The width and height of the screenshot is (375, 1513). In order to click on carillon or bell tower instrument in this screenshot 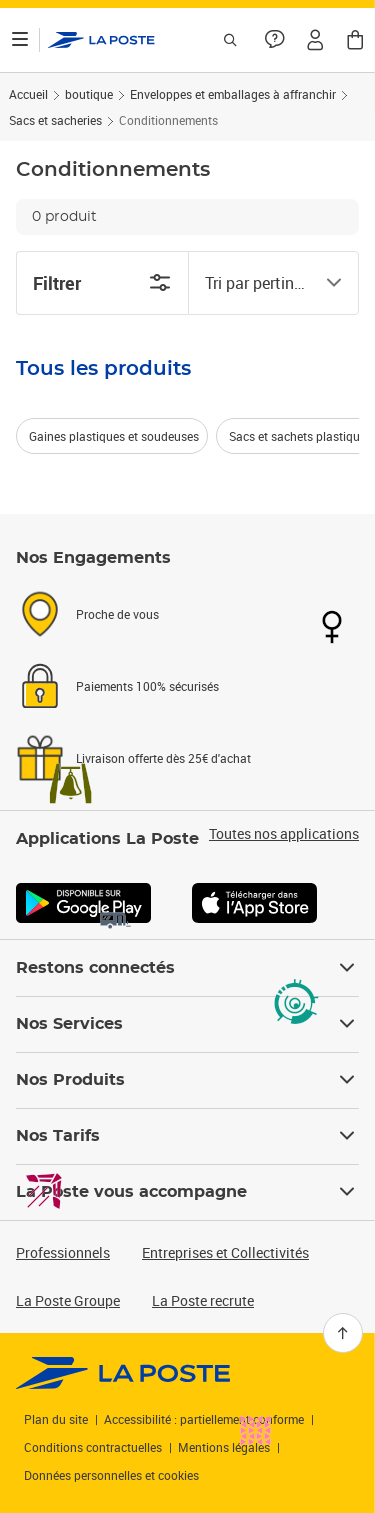, I will do `click(70, 783)`.